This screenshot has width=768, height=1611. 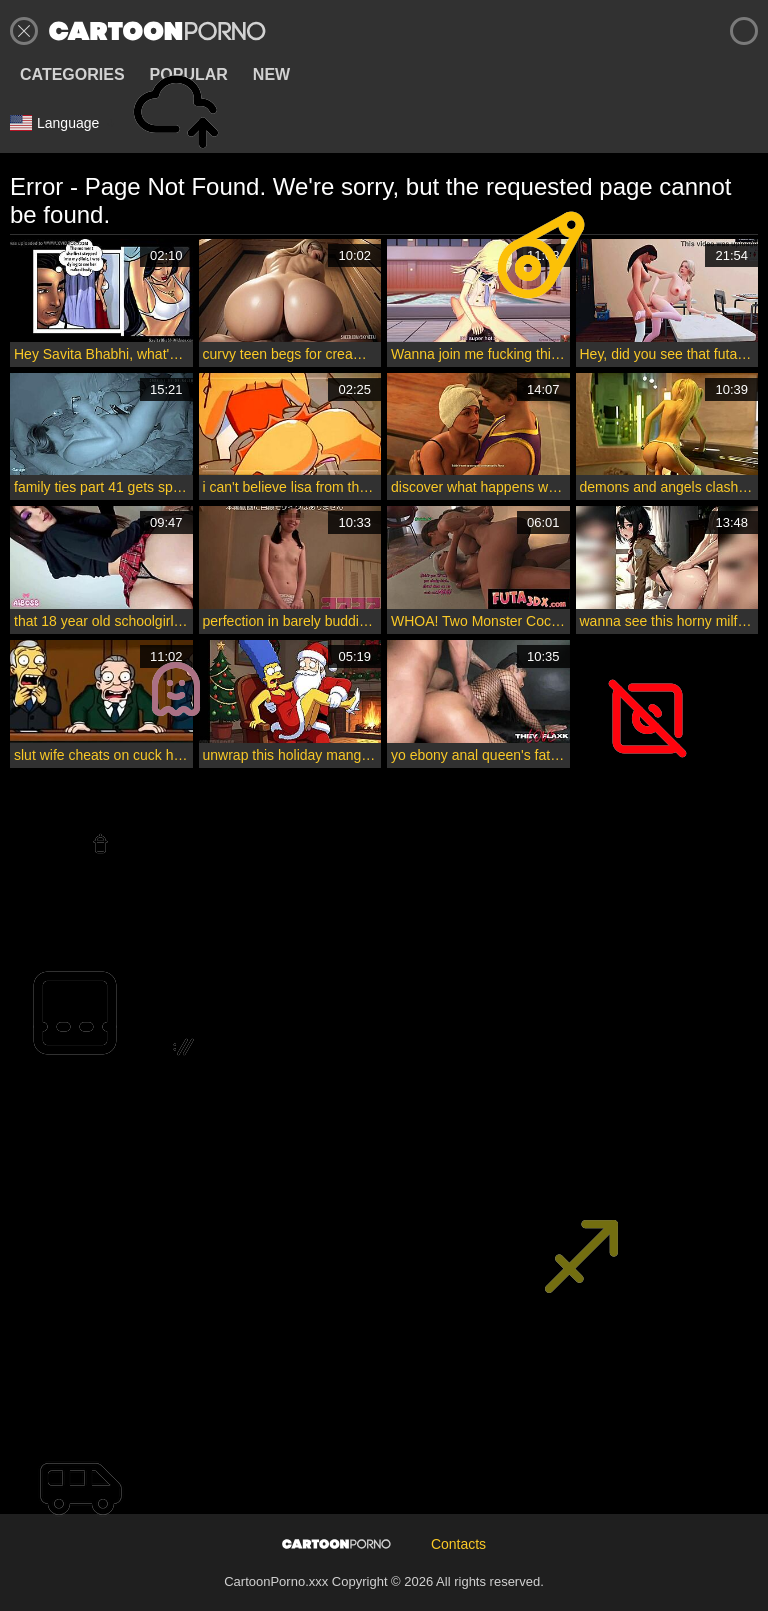 I want to click on disable mask or overlay effect, so click(x=647, y=718).